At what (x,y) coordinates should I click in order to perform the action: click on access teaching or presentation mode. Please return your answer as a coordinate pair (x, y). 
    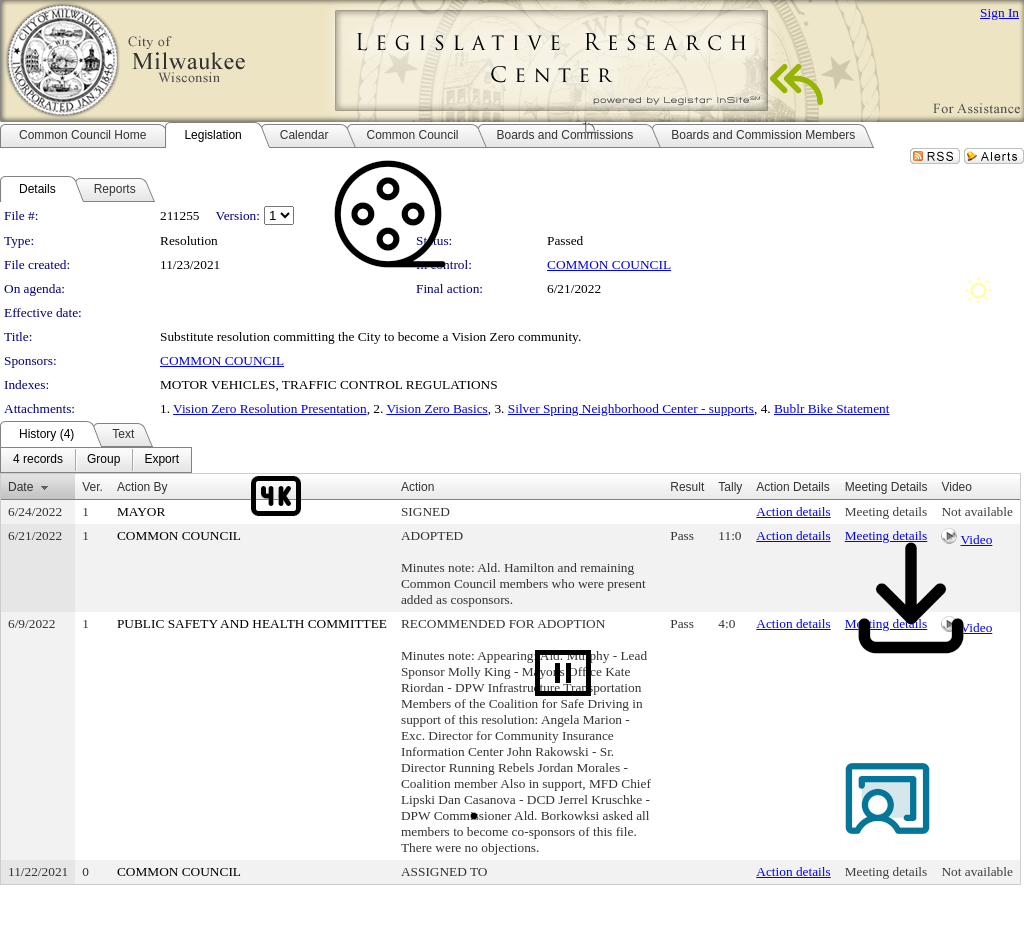
    Looking at the image, I should click on (887, 798).